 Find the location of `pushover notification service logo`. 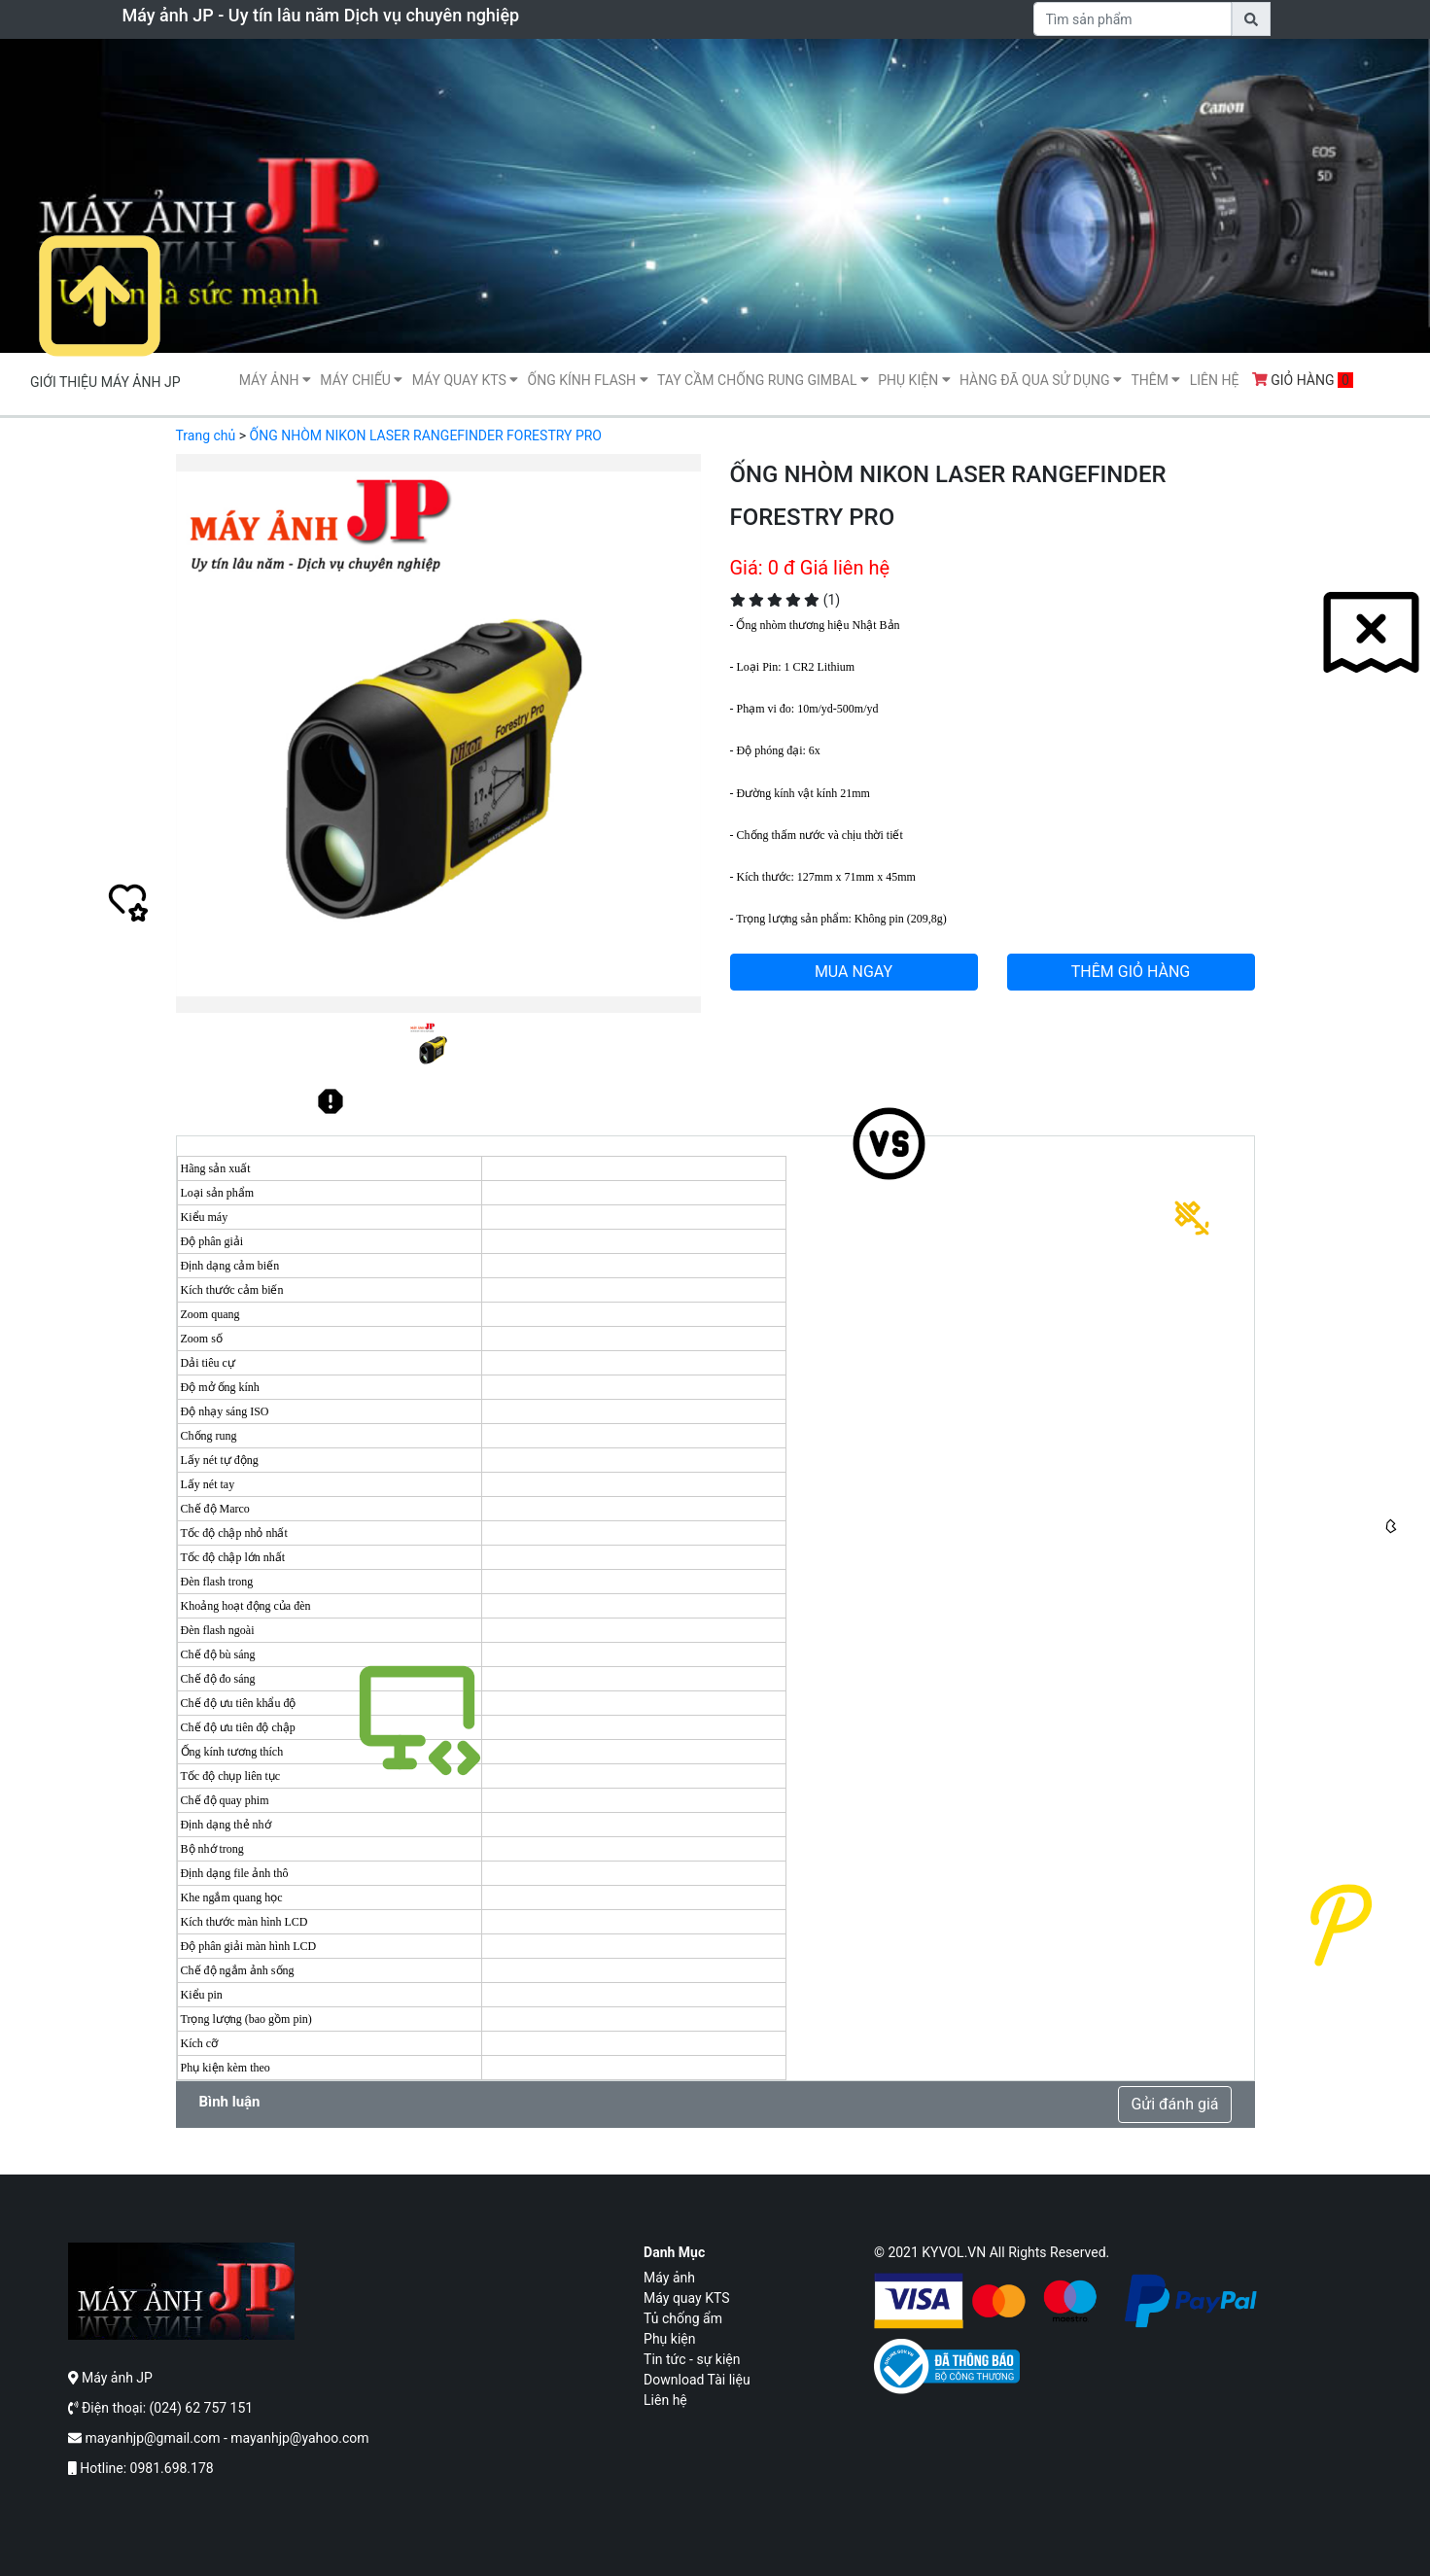

pushover notification service logo is located at coordinates (1339, 1925).